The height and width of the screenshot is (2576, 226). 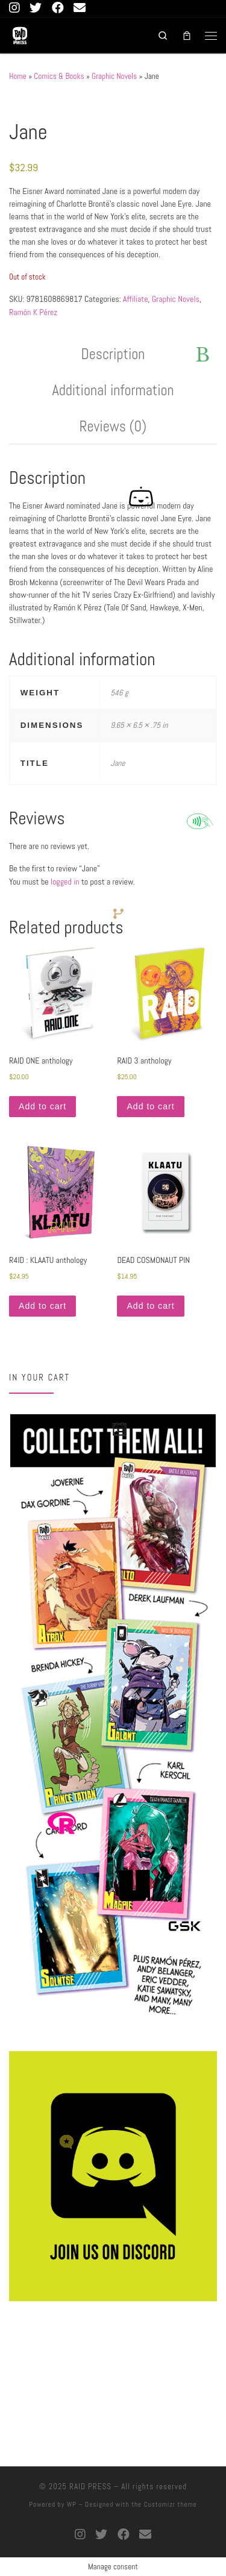 I want to click on bookalope logo - ebook conversion and publishing platform, so click(x=202, y=354).